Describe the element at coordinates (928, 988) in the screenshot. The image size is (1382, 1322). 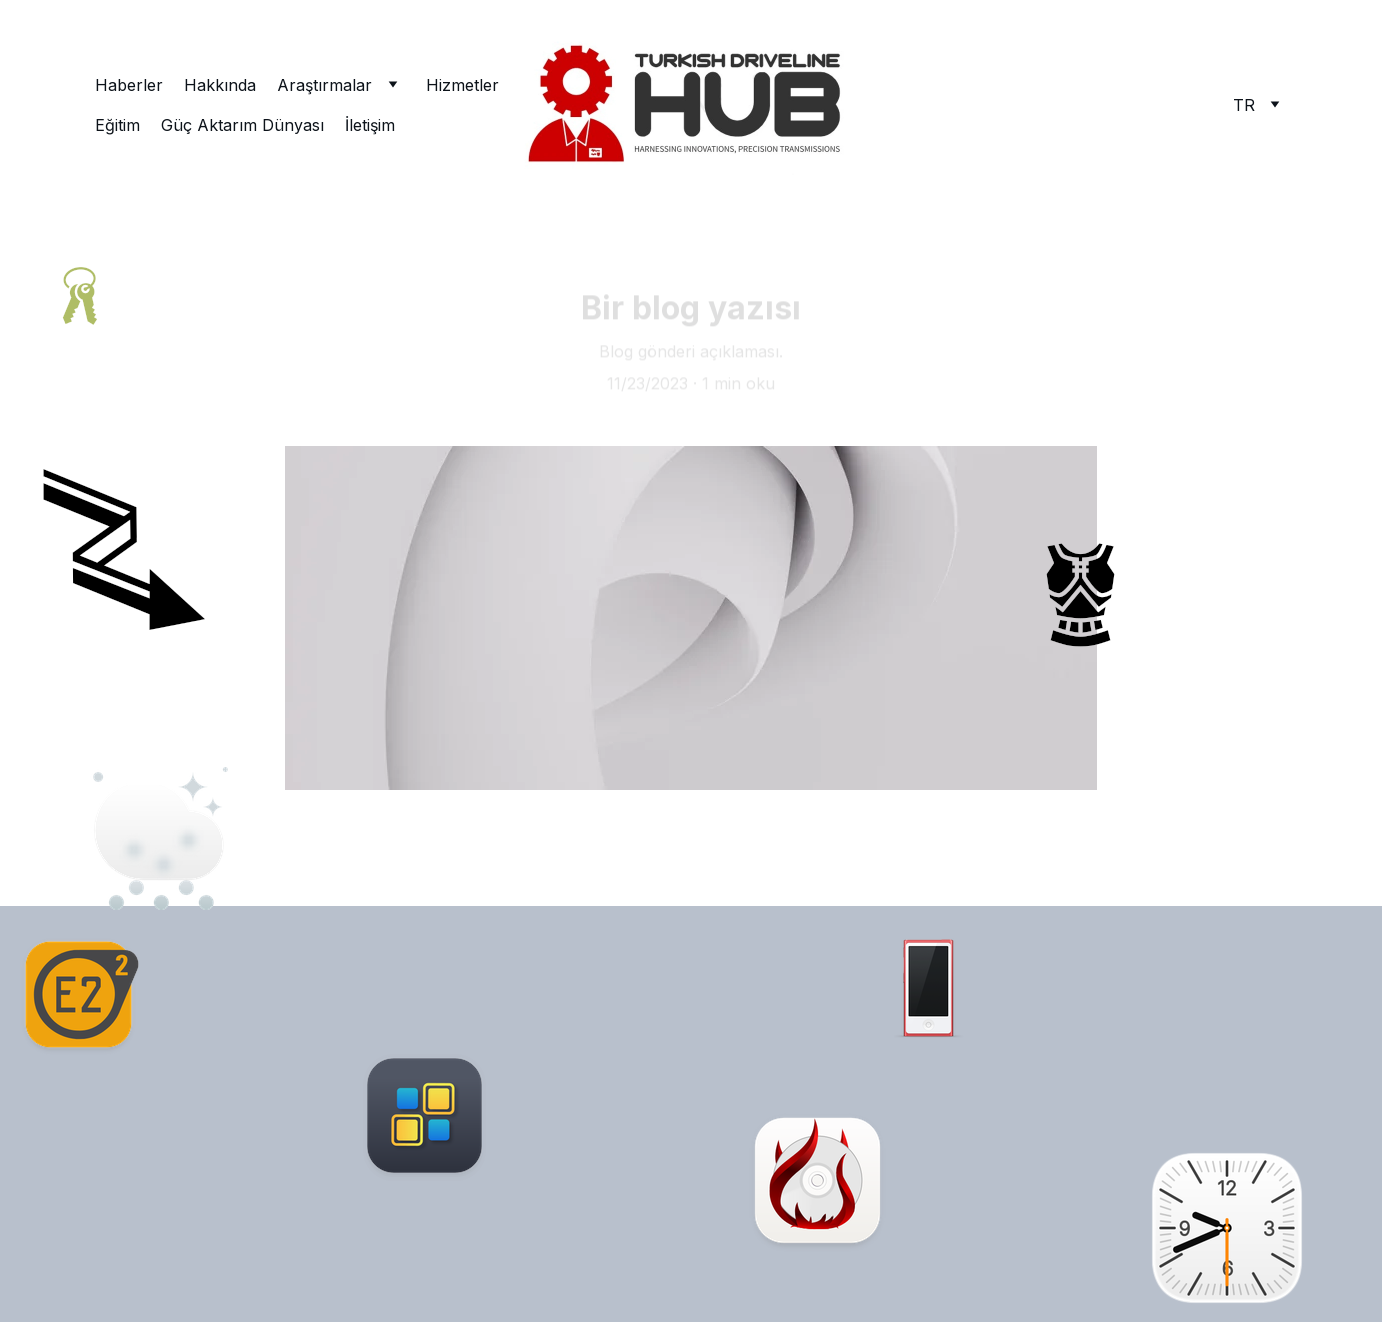
I see `iPod nano device in pink` at that location.